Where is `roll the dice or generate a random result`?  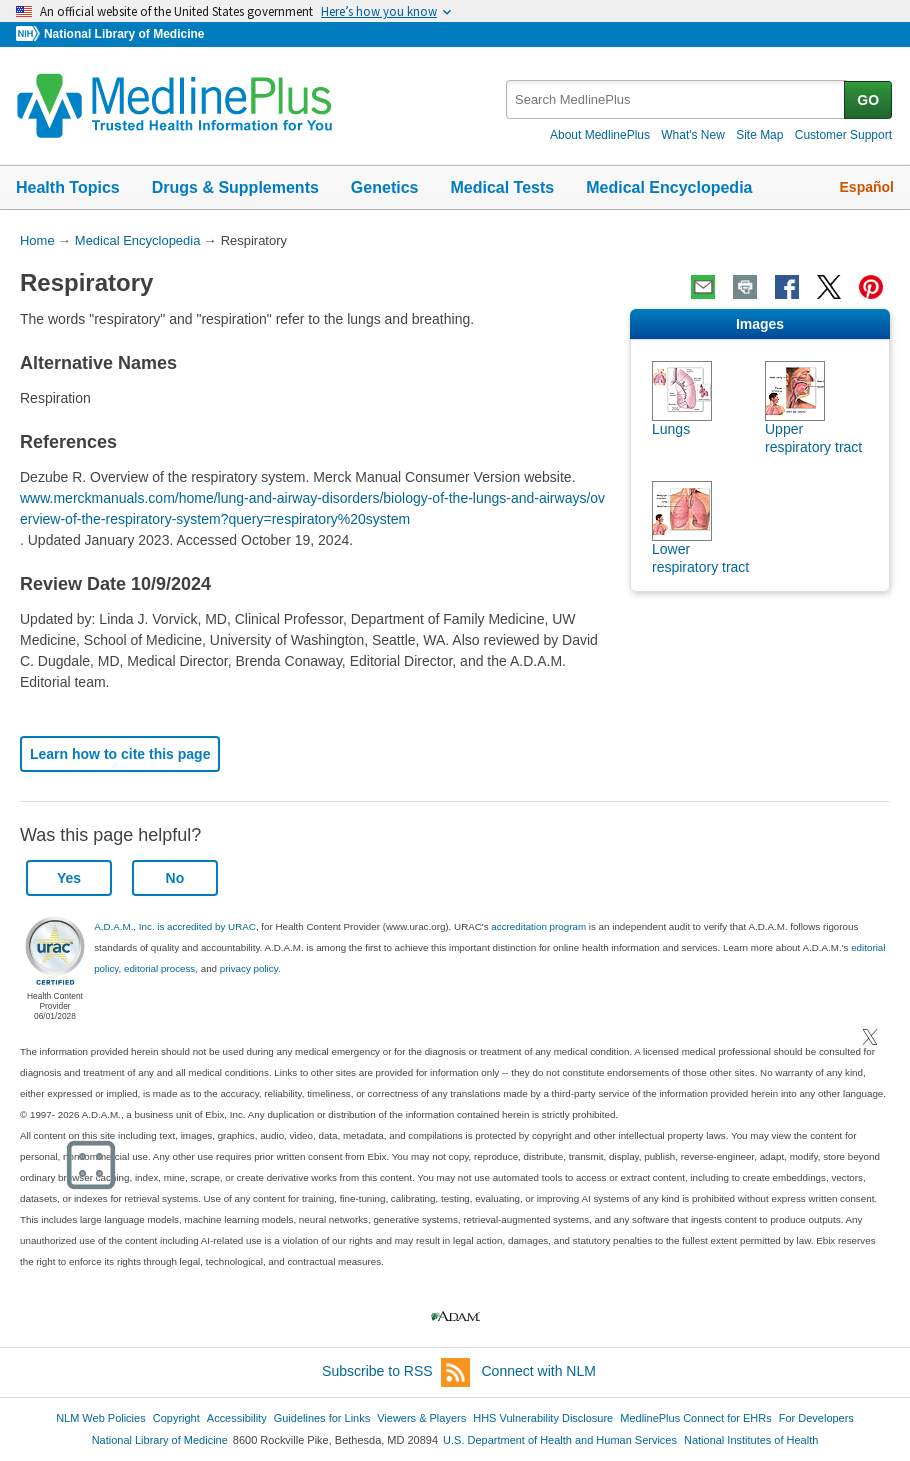 roll the dice or generate a random result is located at coordinates (91, 1165).